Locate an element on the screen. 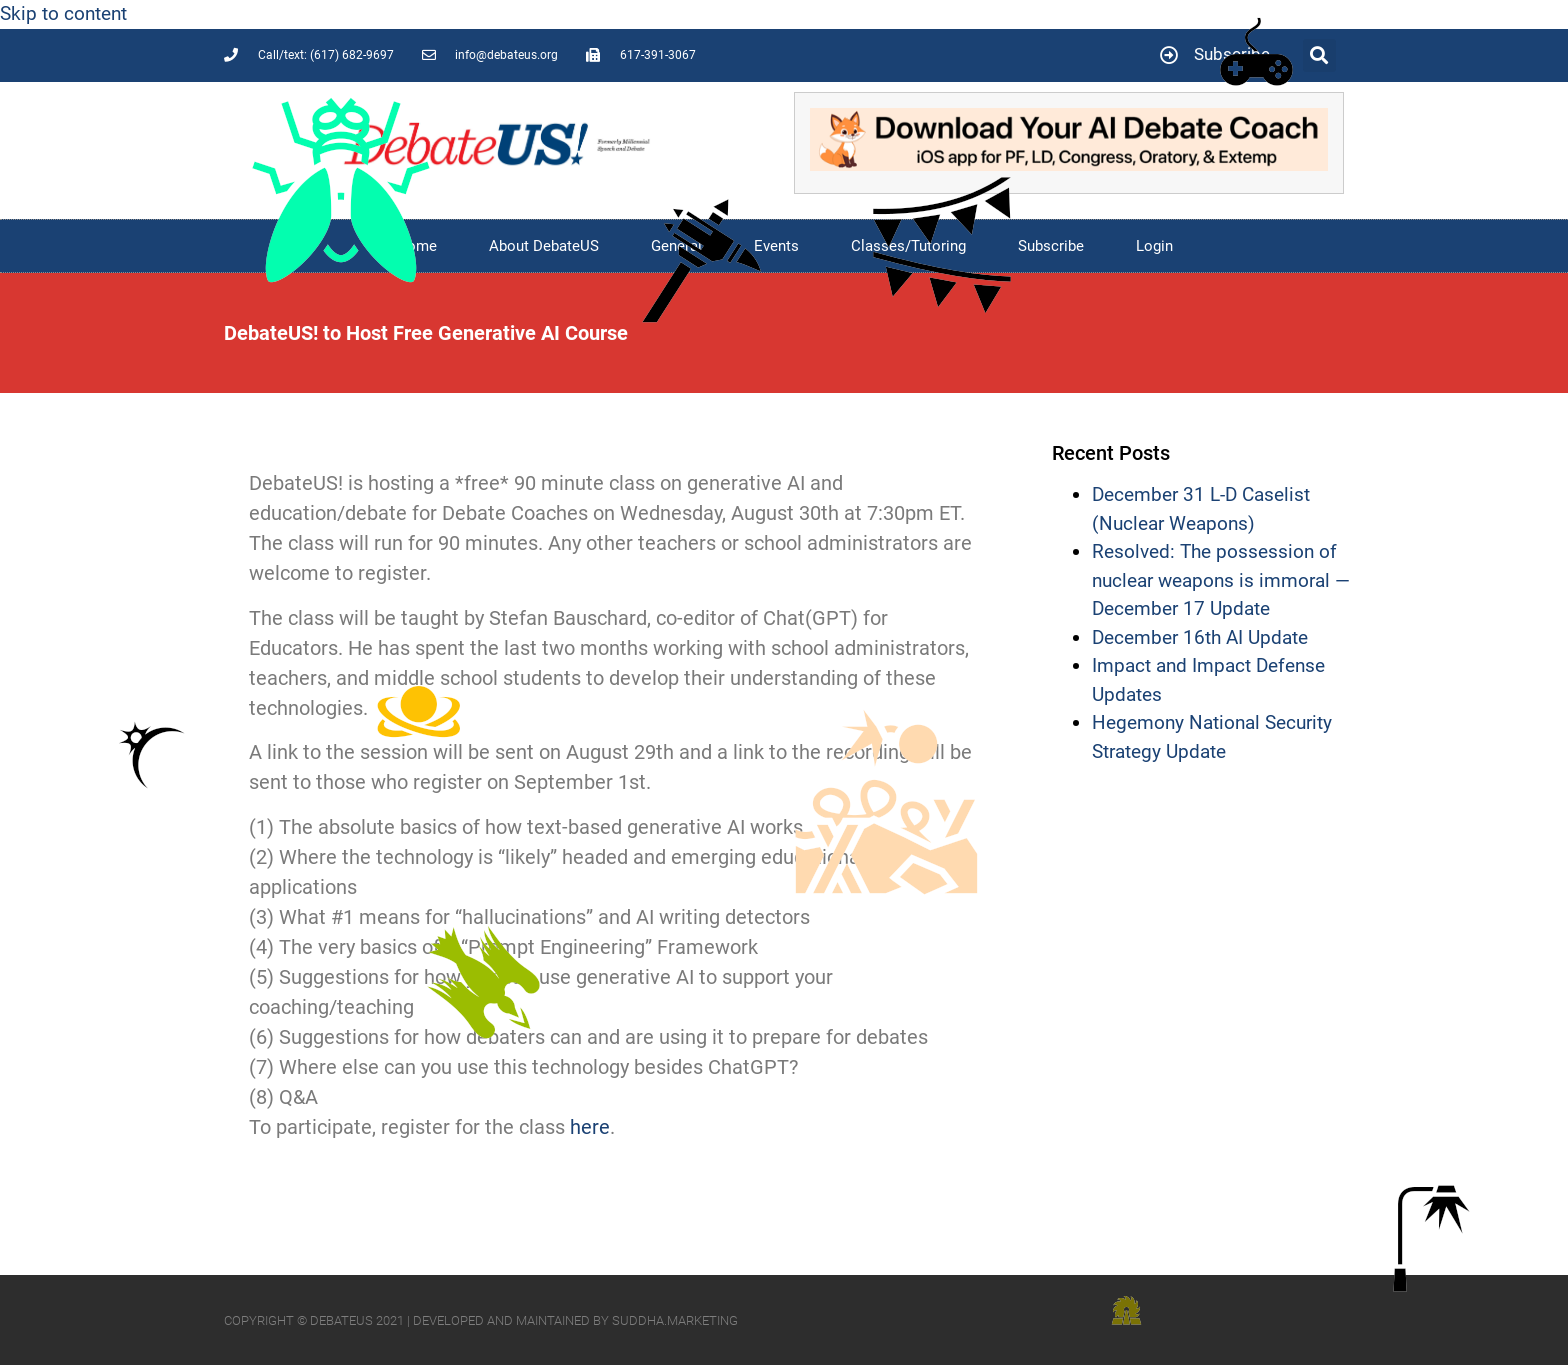 Image resolution: width=1568 pixels, height=1365 pixels. indicates eclipse event or celestial phenomenon in game is located at coordinates (151, 754).